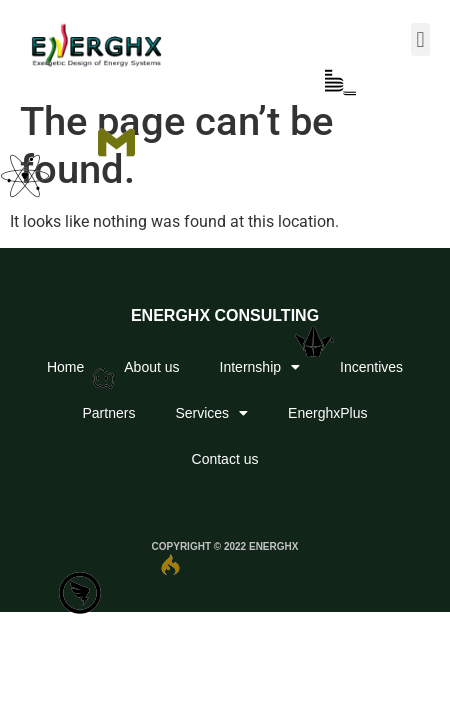  I want to click on open padlet app, so click(314, 341).